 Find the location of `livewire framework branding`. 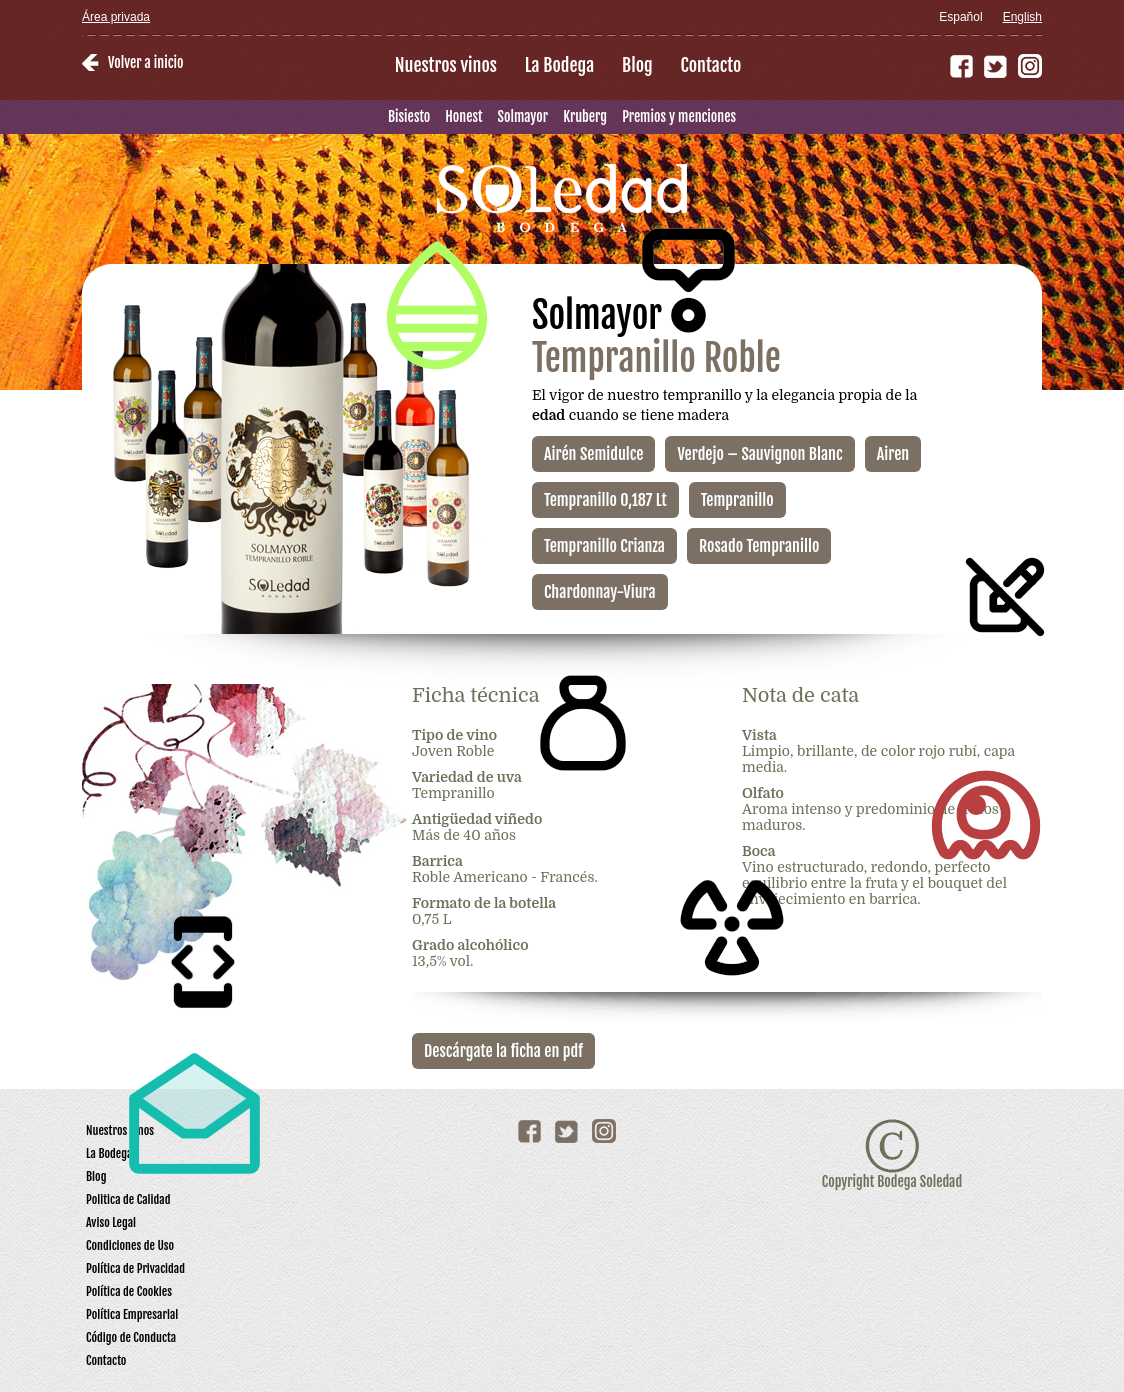

livewire framework branding is located at coordinates (986, 815).